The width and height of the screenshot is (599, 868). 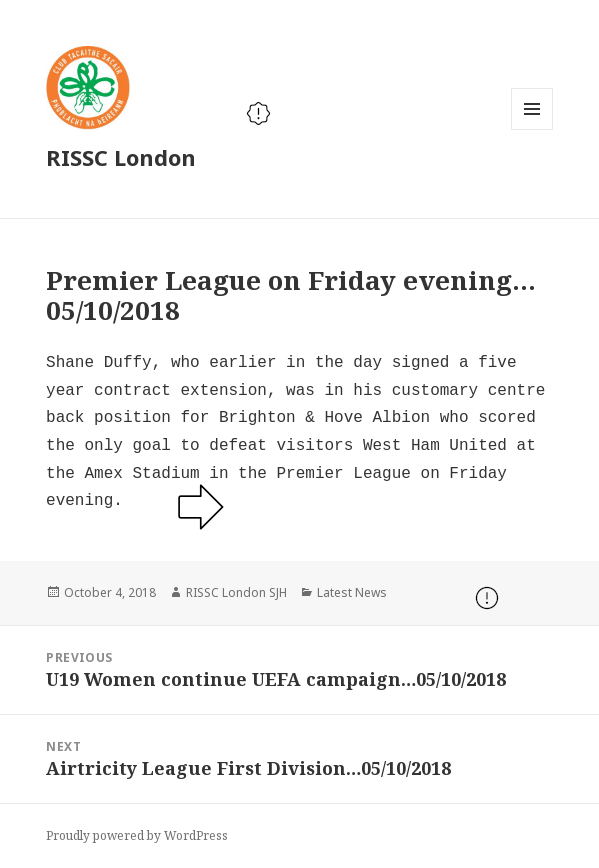 I want to click on go forward or proceed to the next step, so click(x=199, y=507).